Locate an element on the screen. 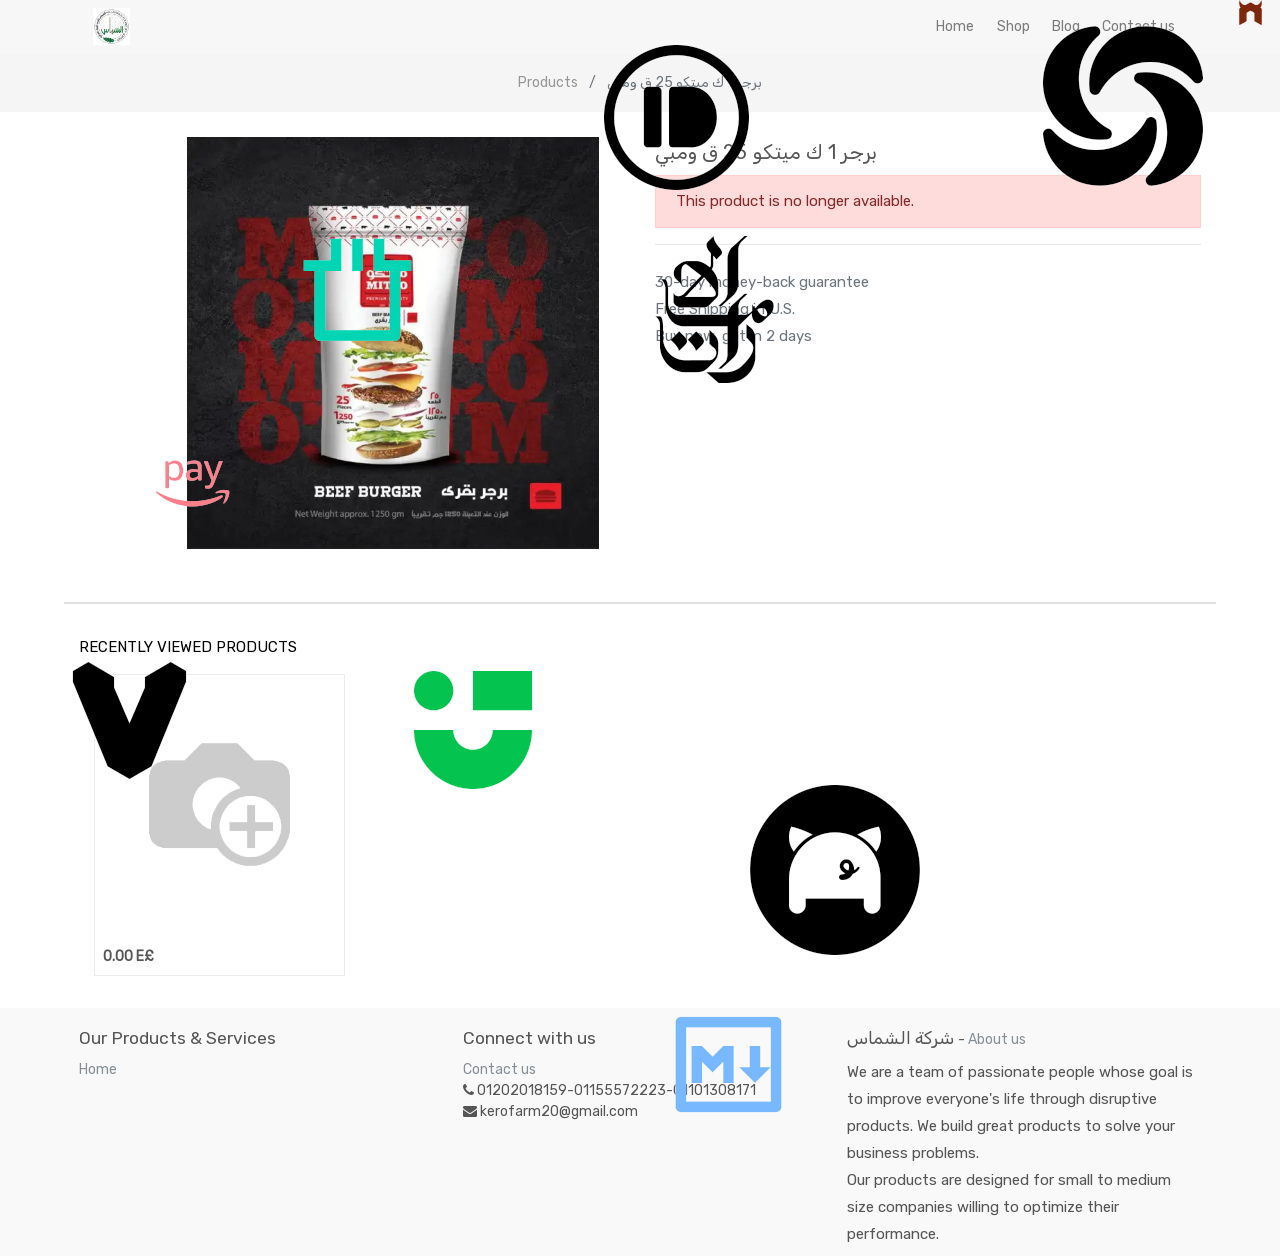 This screenshot has height=1256, width=1280. open the NiceHash cryptocurrency mining app is located at coordinates (473, 730).